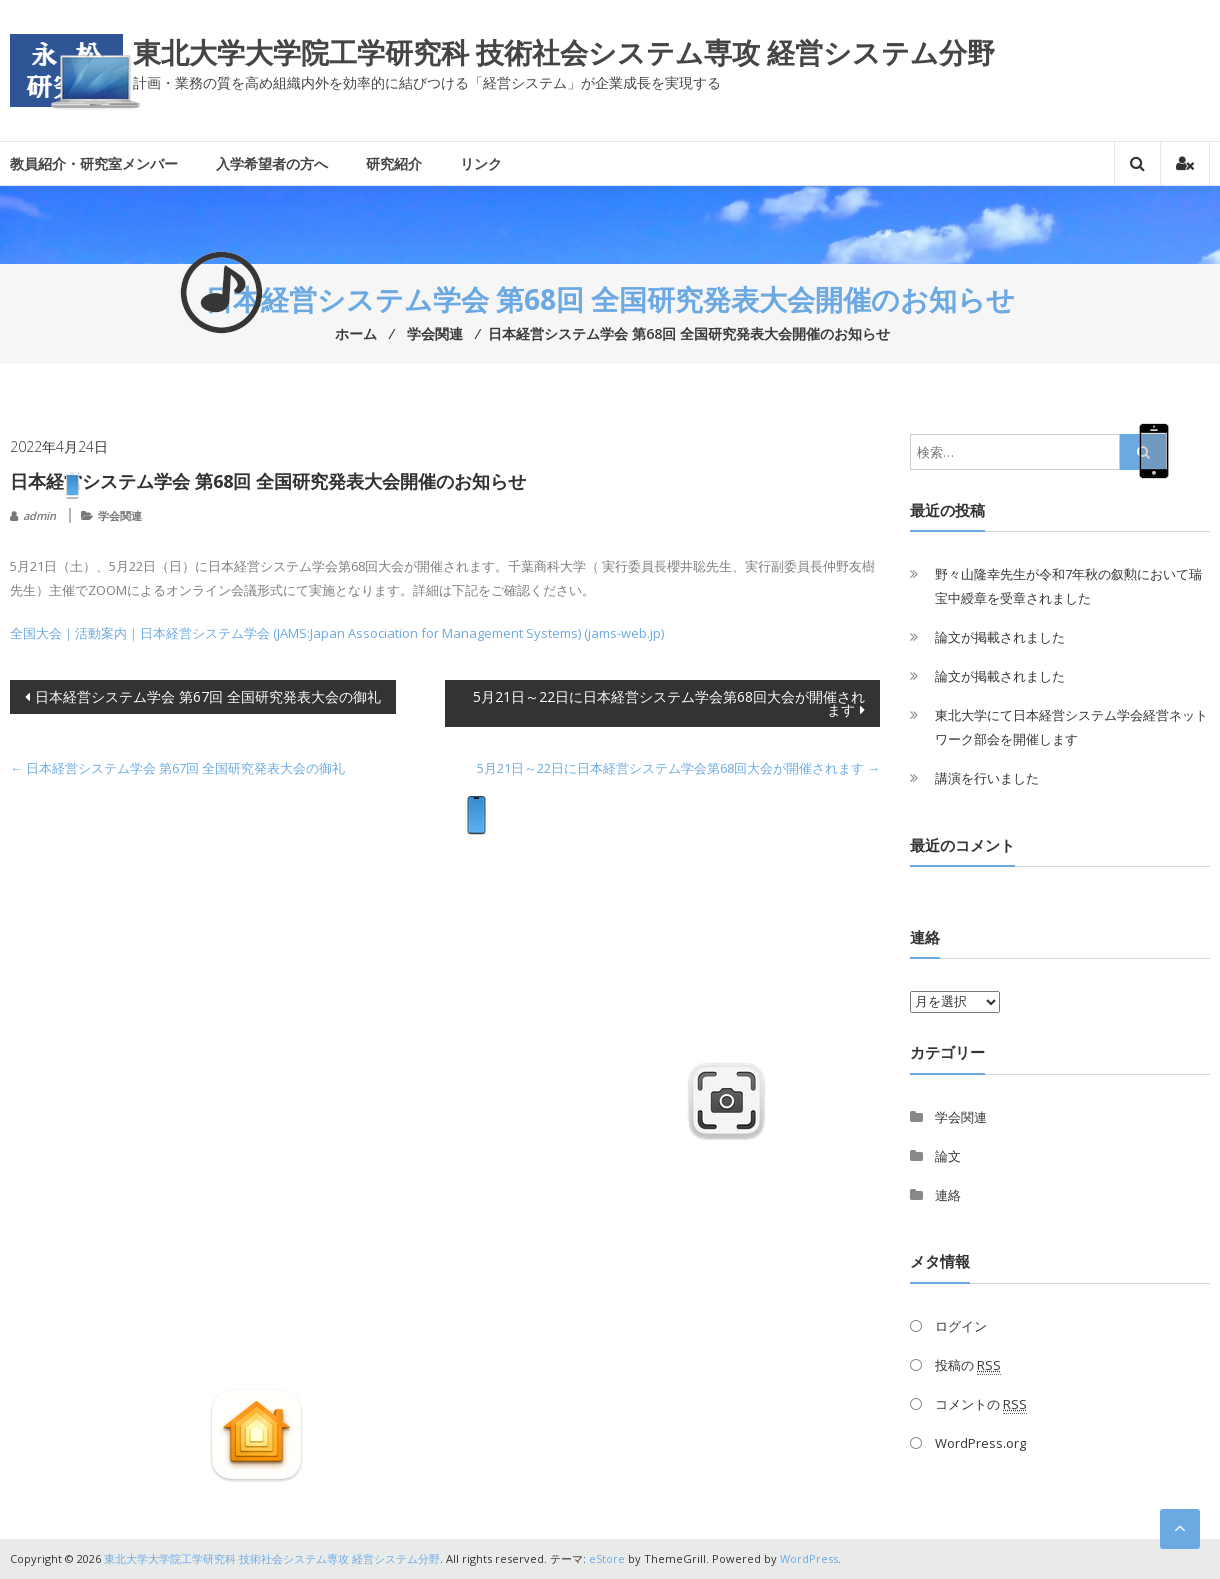 The image size is (1220, 1579). What do you see at coordinates (72, 485) in the screenshot?
I see `connect or sync with iPhone device` at bounding box center [72, 485].